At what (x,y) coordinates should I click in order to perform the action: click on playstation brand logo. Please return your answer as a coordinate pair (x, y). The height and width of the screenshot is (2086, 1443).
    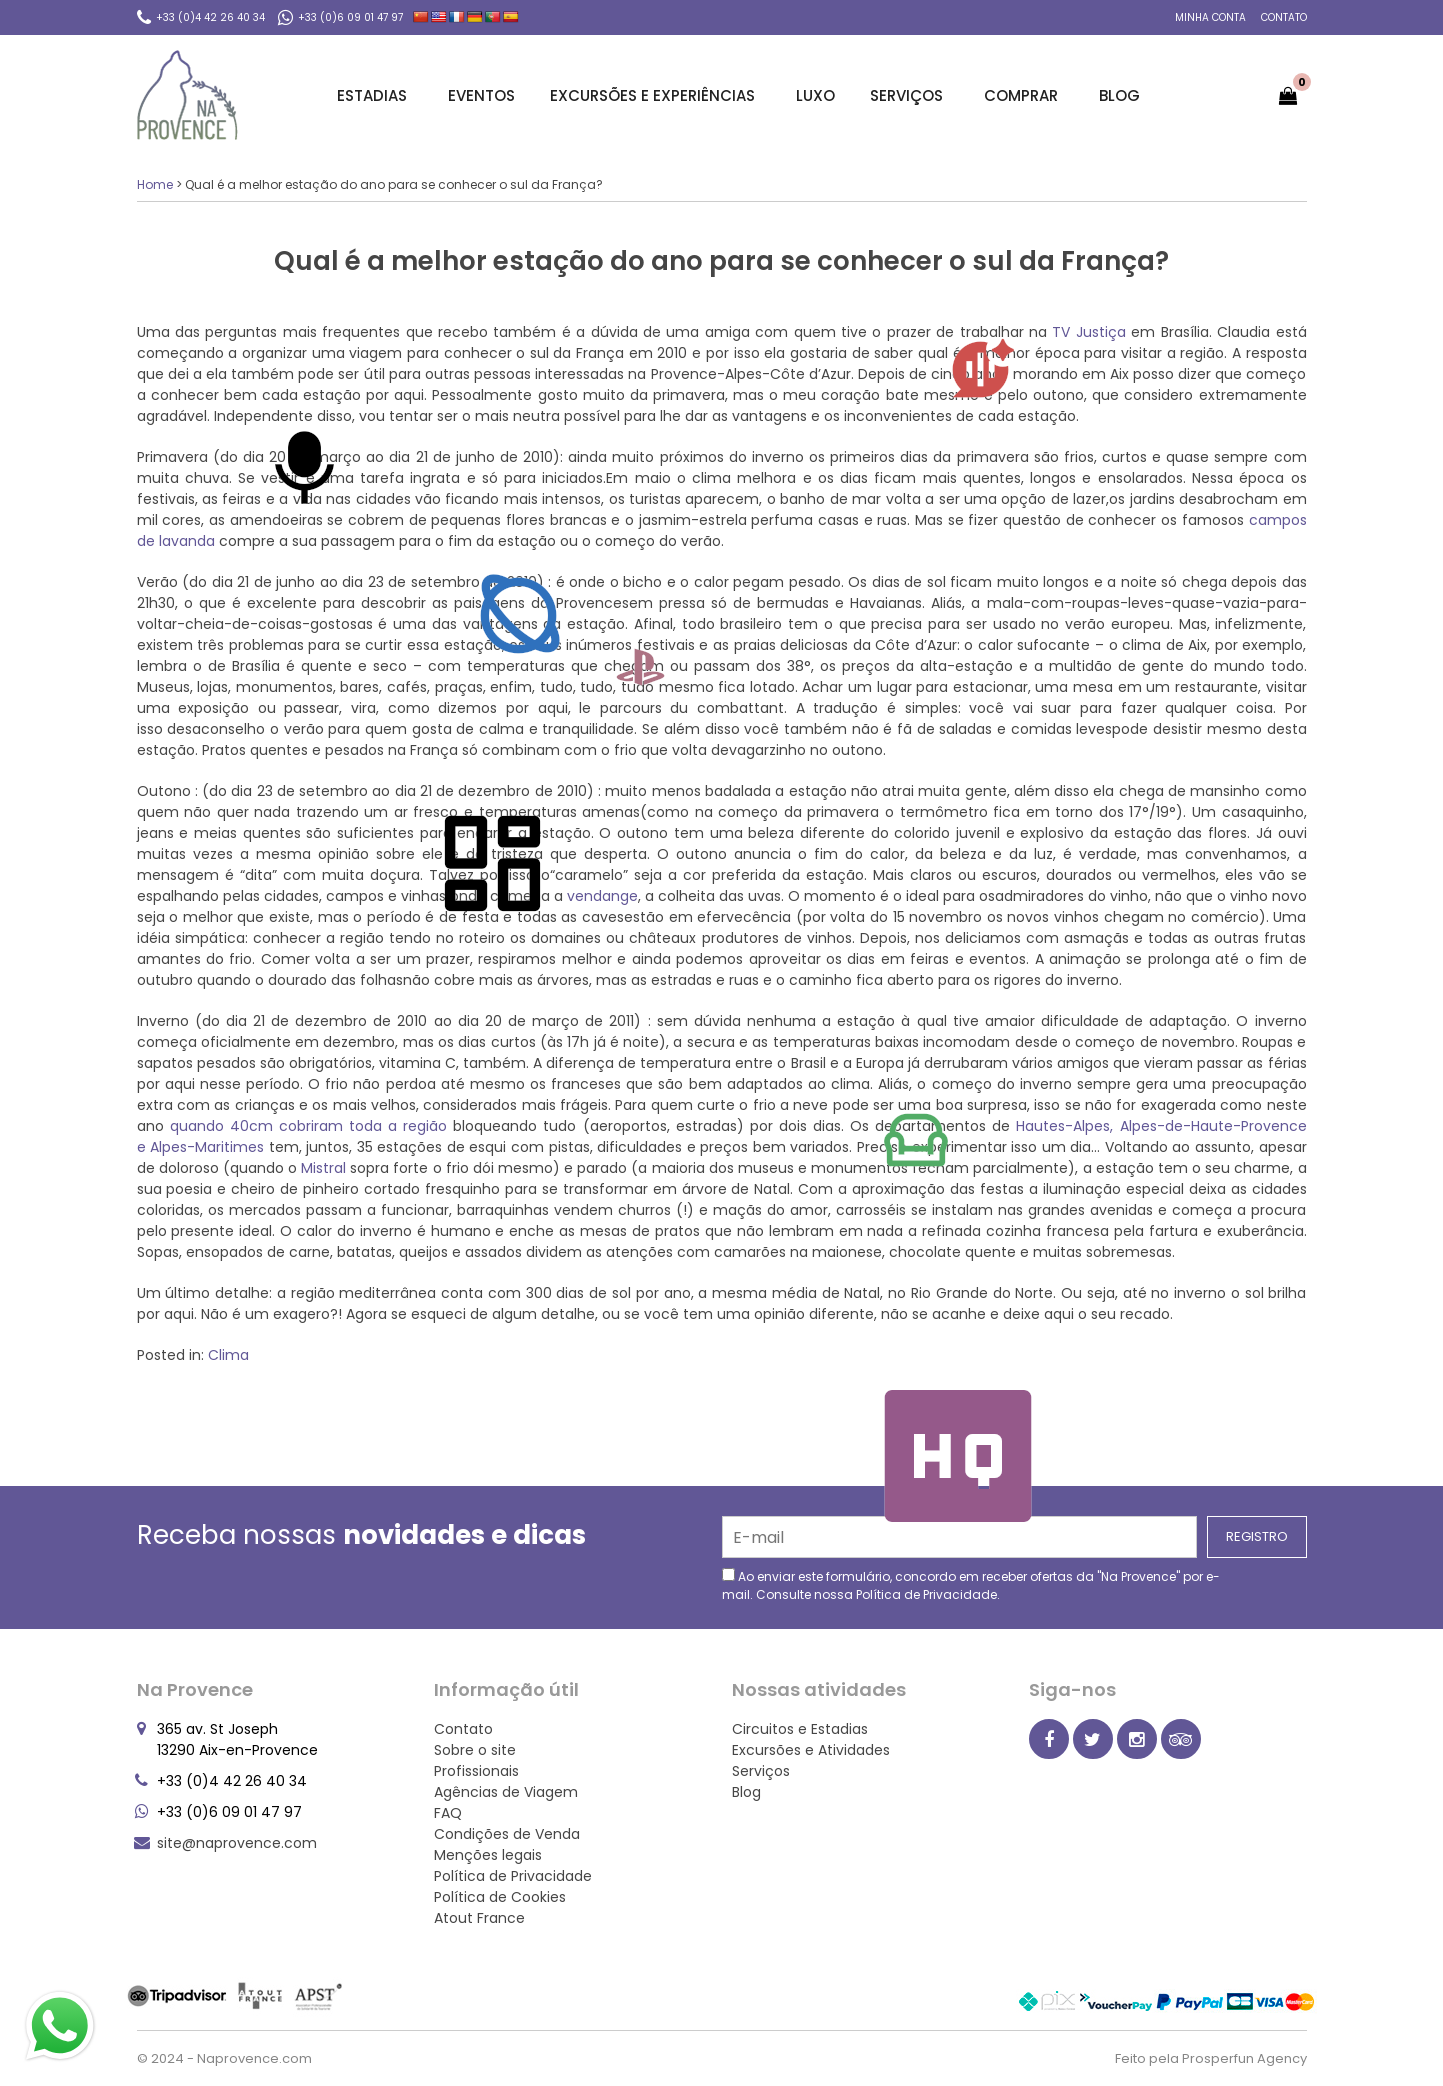
    Looking at the image, I should click on (641, 666).